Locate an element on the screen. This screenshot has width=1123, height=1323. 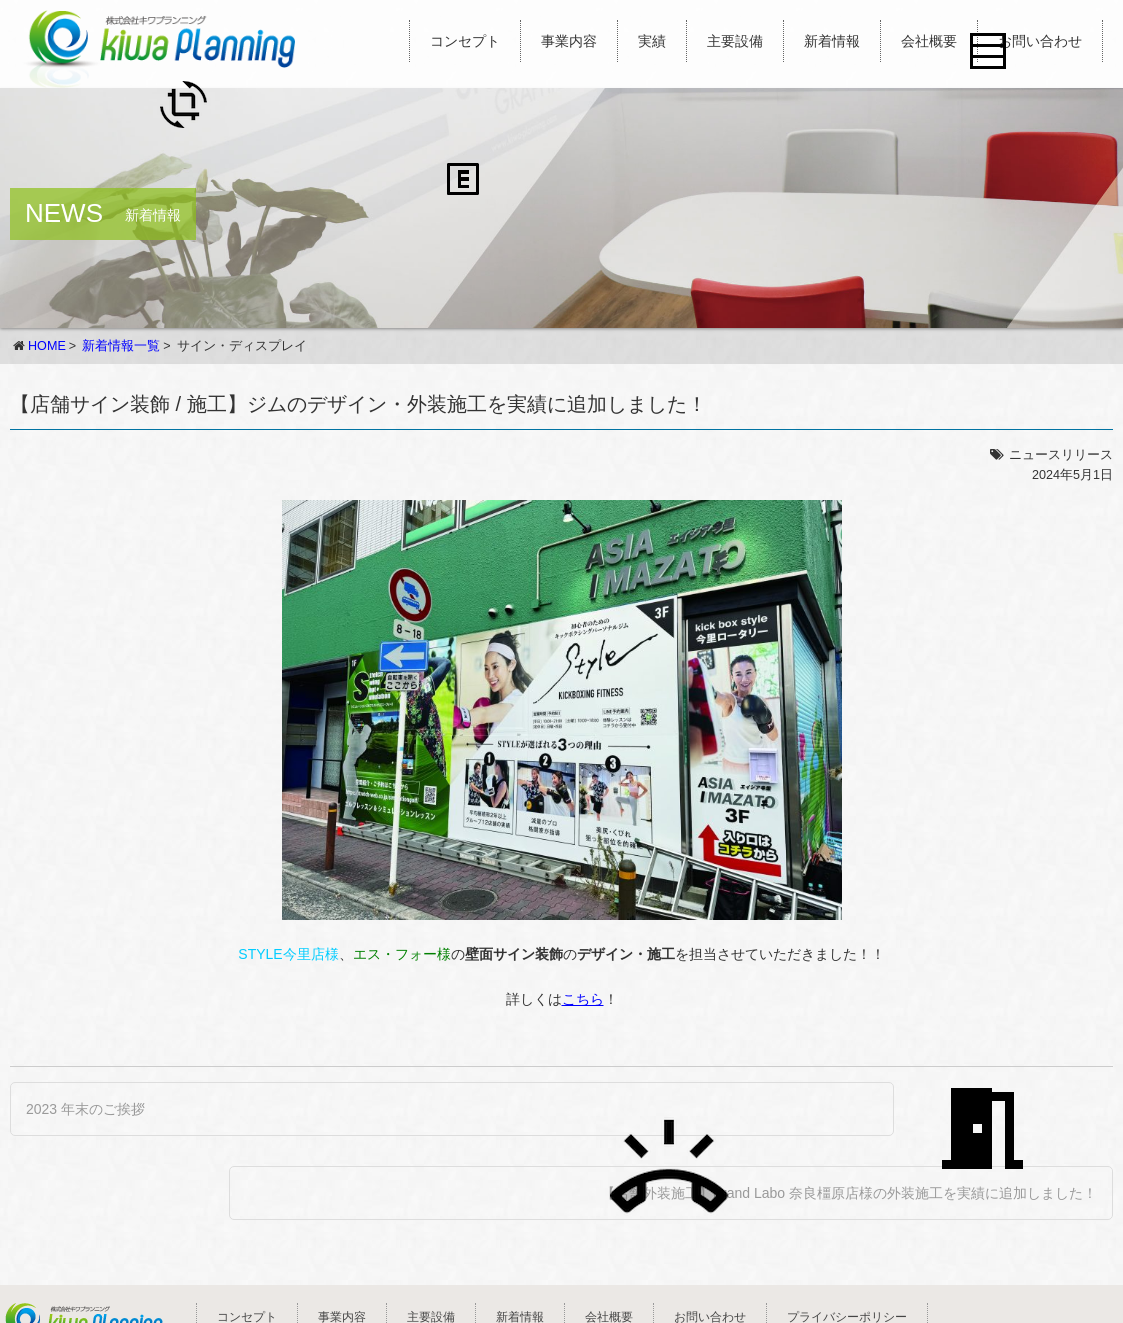
access meeting room booking is located at coordinates (982, 1128).